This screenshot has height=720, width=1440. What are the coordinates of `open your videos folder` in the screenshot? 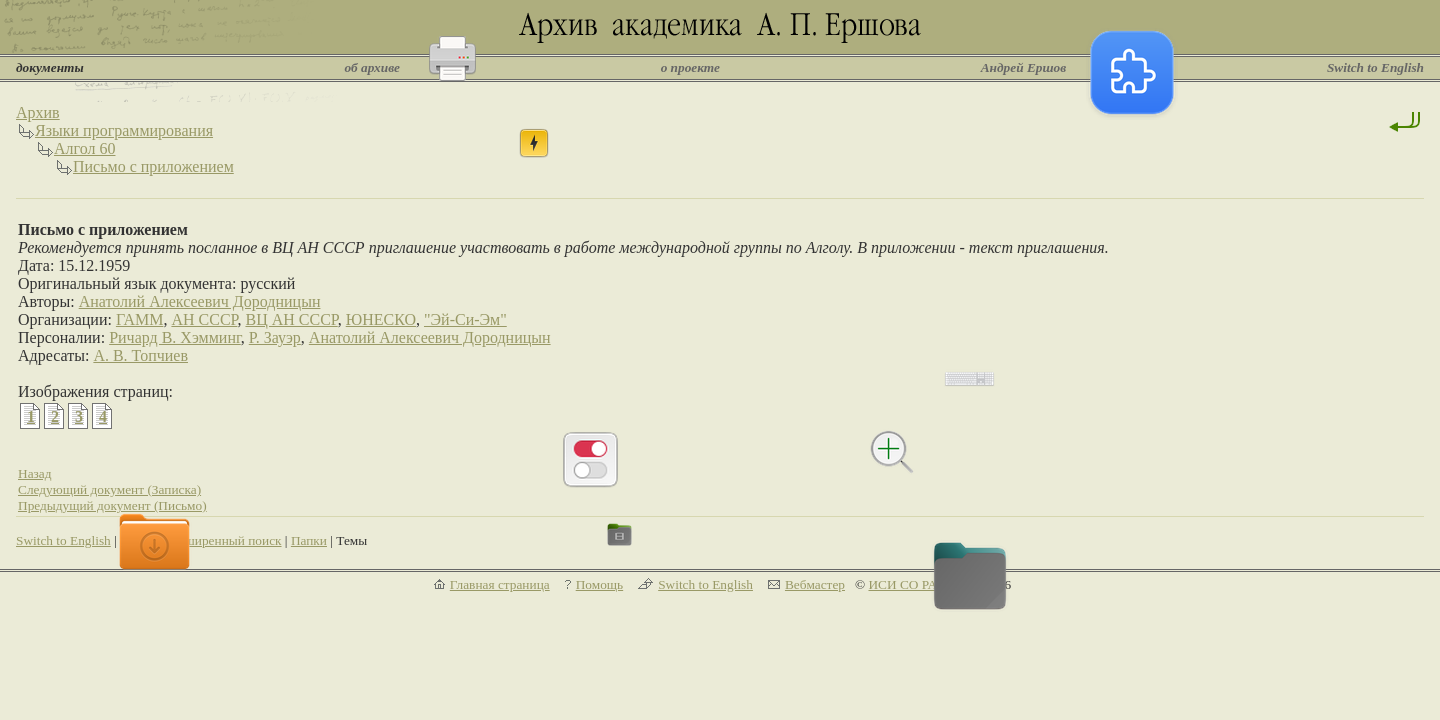 It's located at (619, 534).